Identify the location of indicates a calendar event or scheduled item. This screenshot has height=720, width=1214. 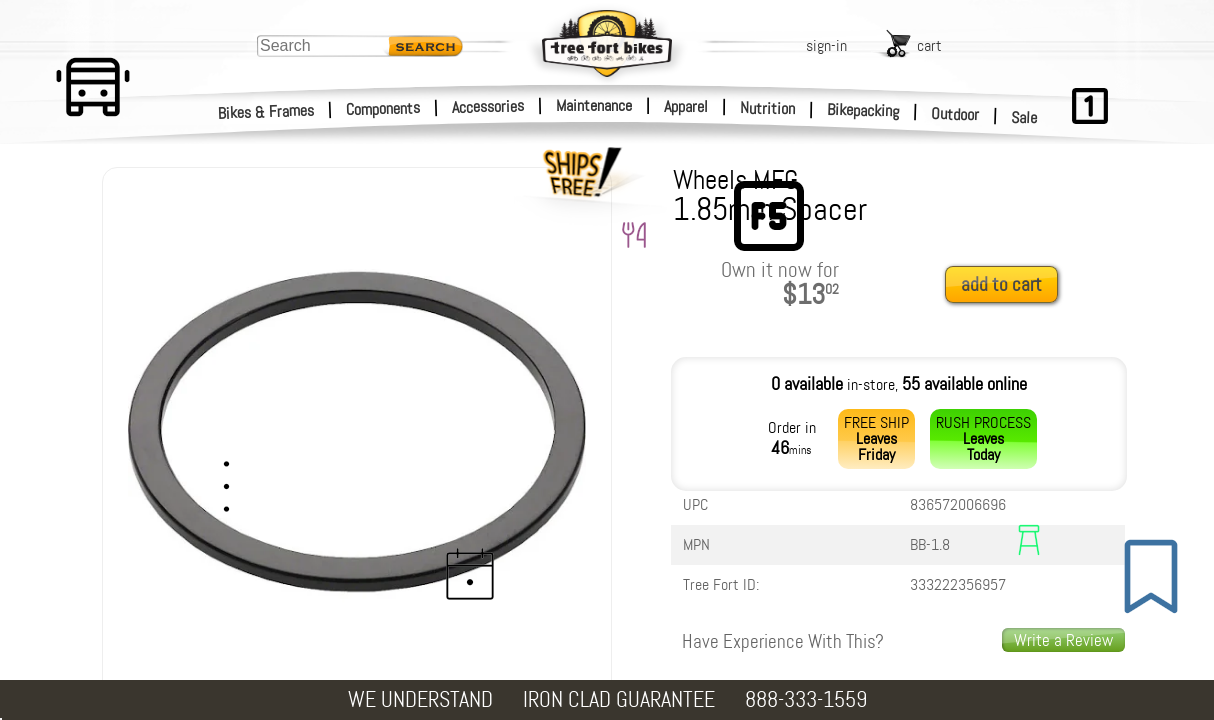
(470, 576).